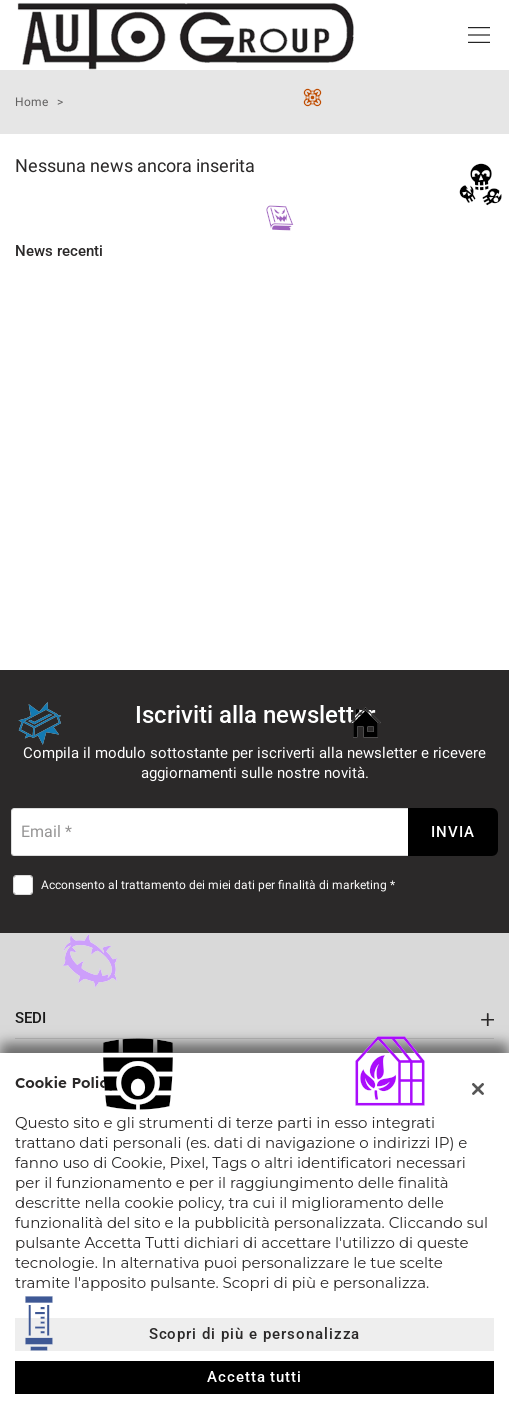 This screenshot has width=509, height=1424. What do you see at coordinates (480, 184) in the screenshot?
I see `indicates extreme danger or deadly hazard` at bounding box center [480, 184].